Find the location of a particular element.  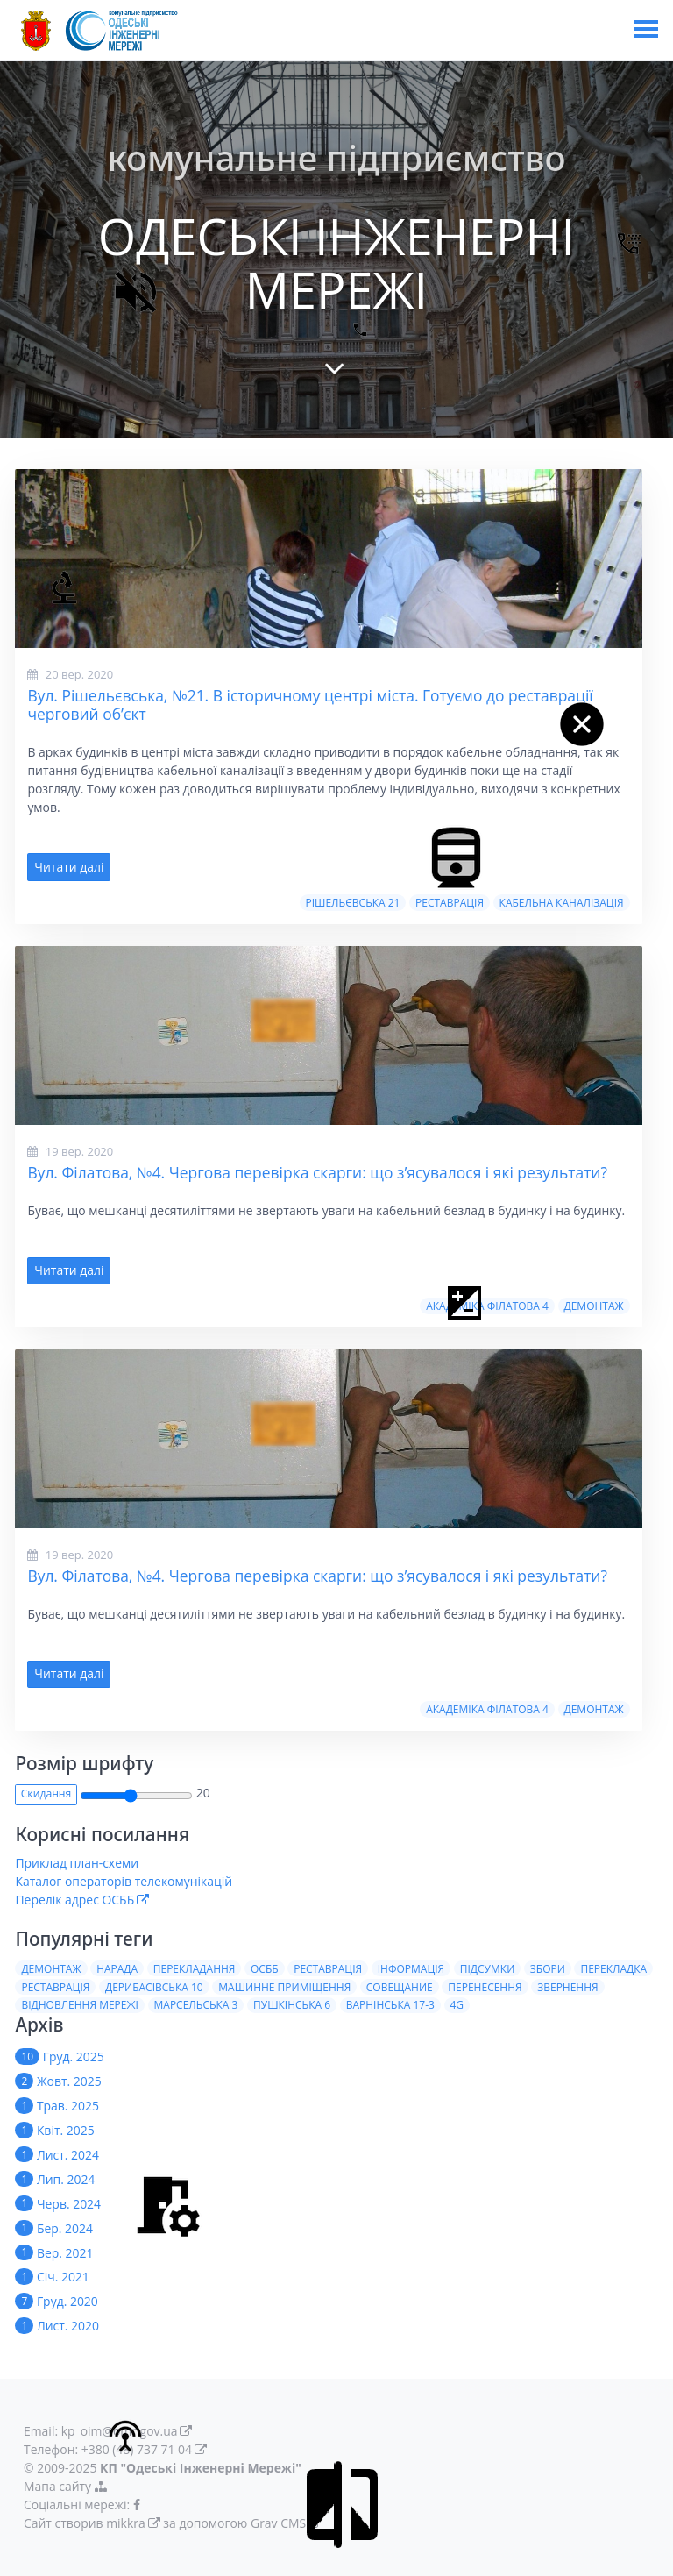

access TTY/TDD accessibility calling features is located at coordinates (629, 244).